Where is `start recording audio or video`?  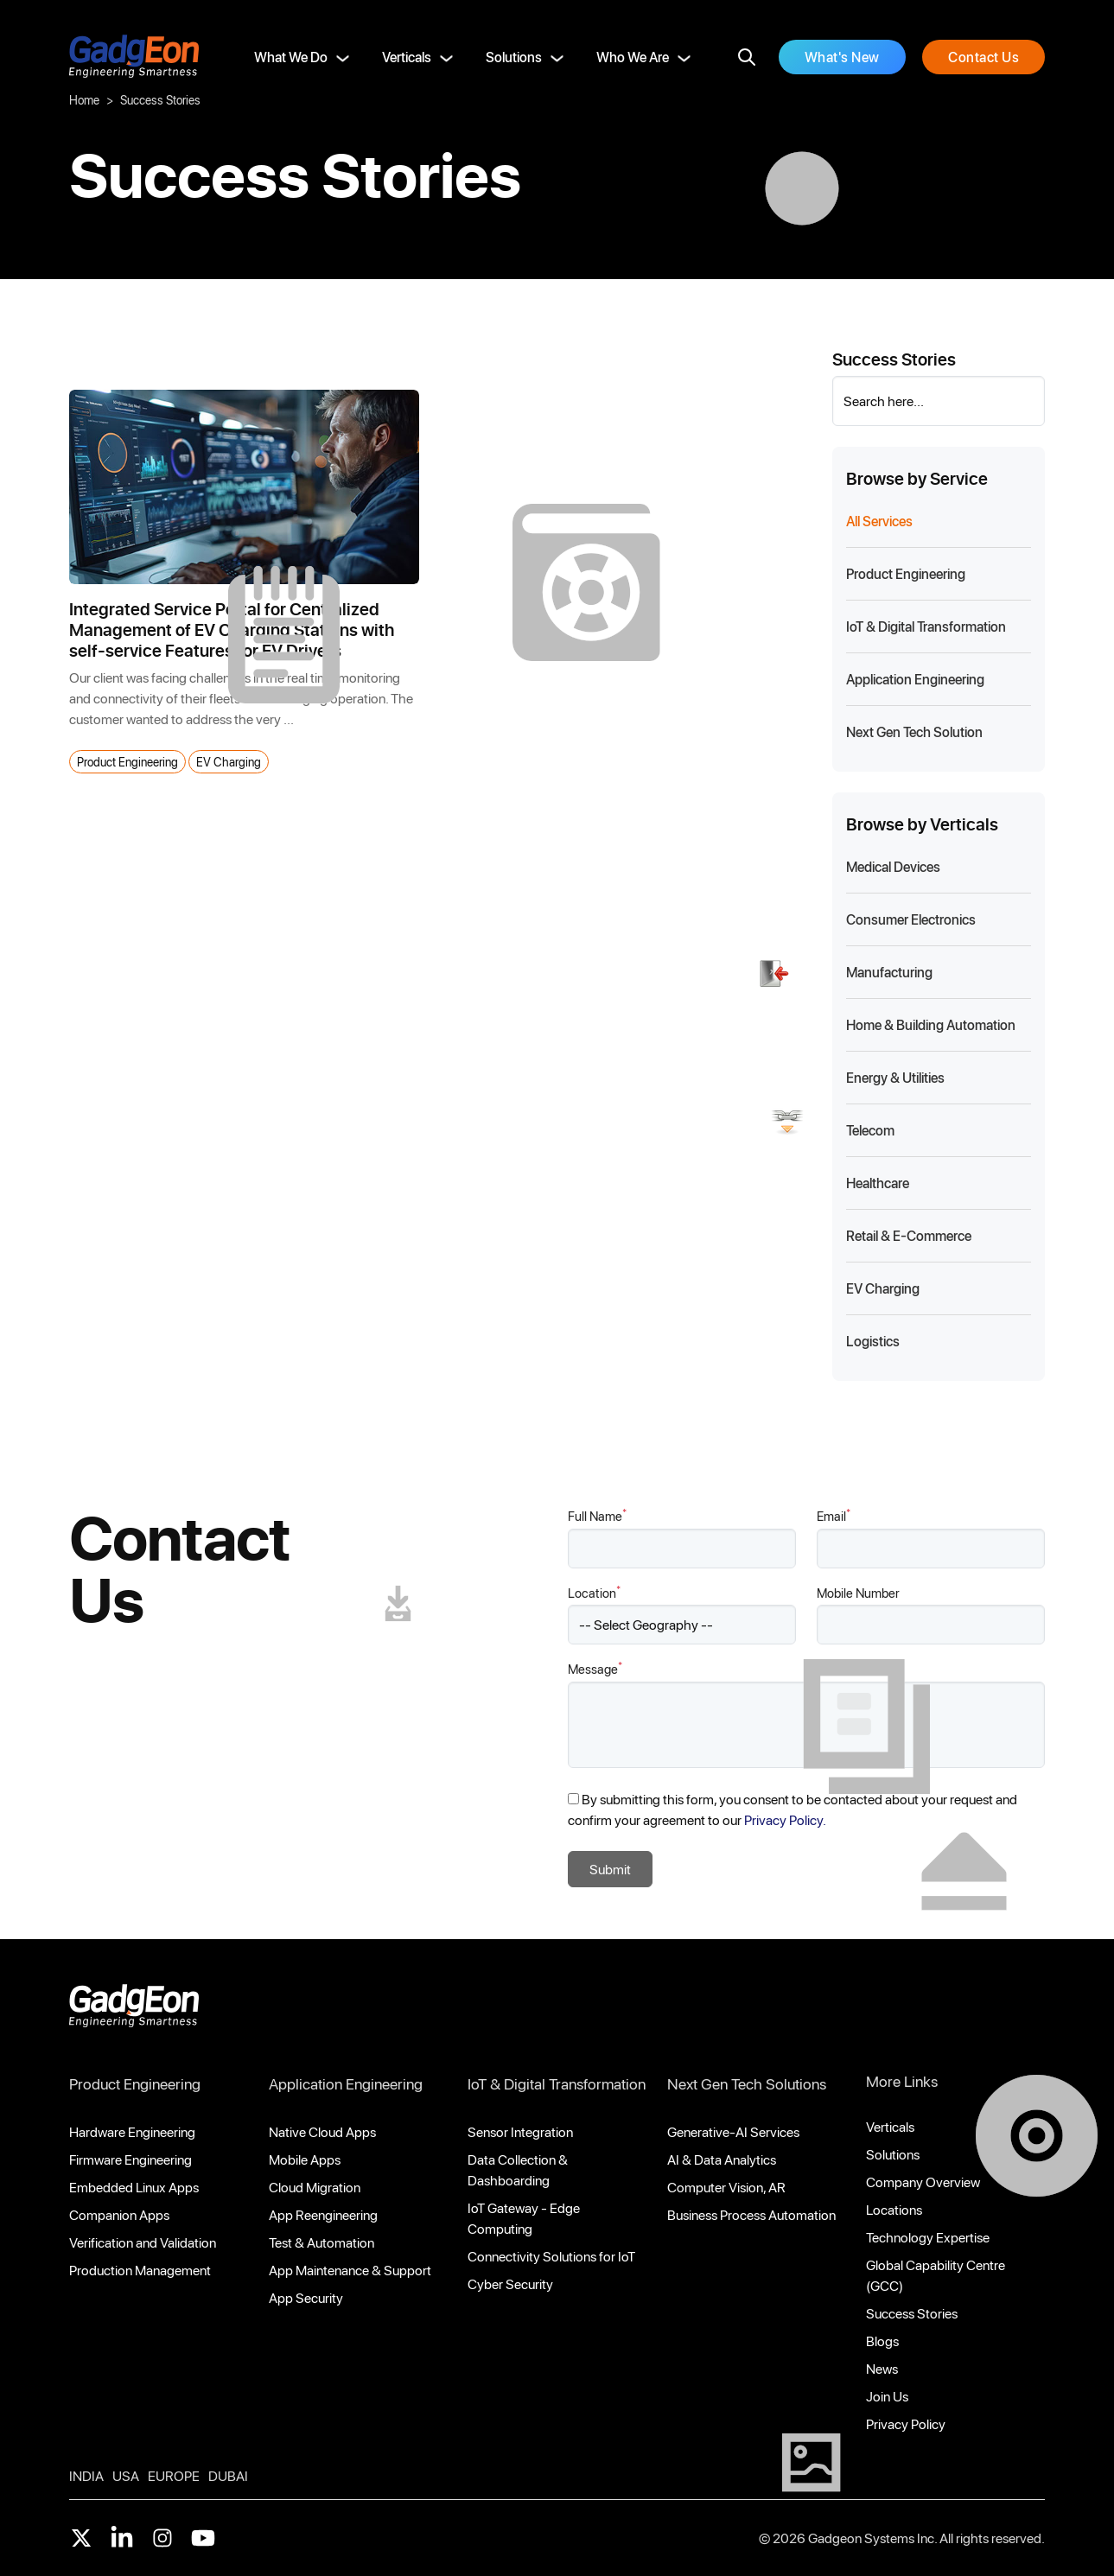
start recording audio or video is located at coordinates (802, 188).